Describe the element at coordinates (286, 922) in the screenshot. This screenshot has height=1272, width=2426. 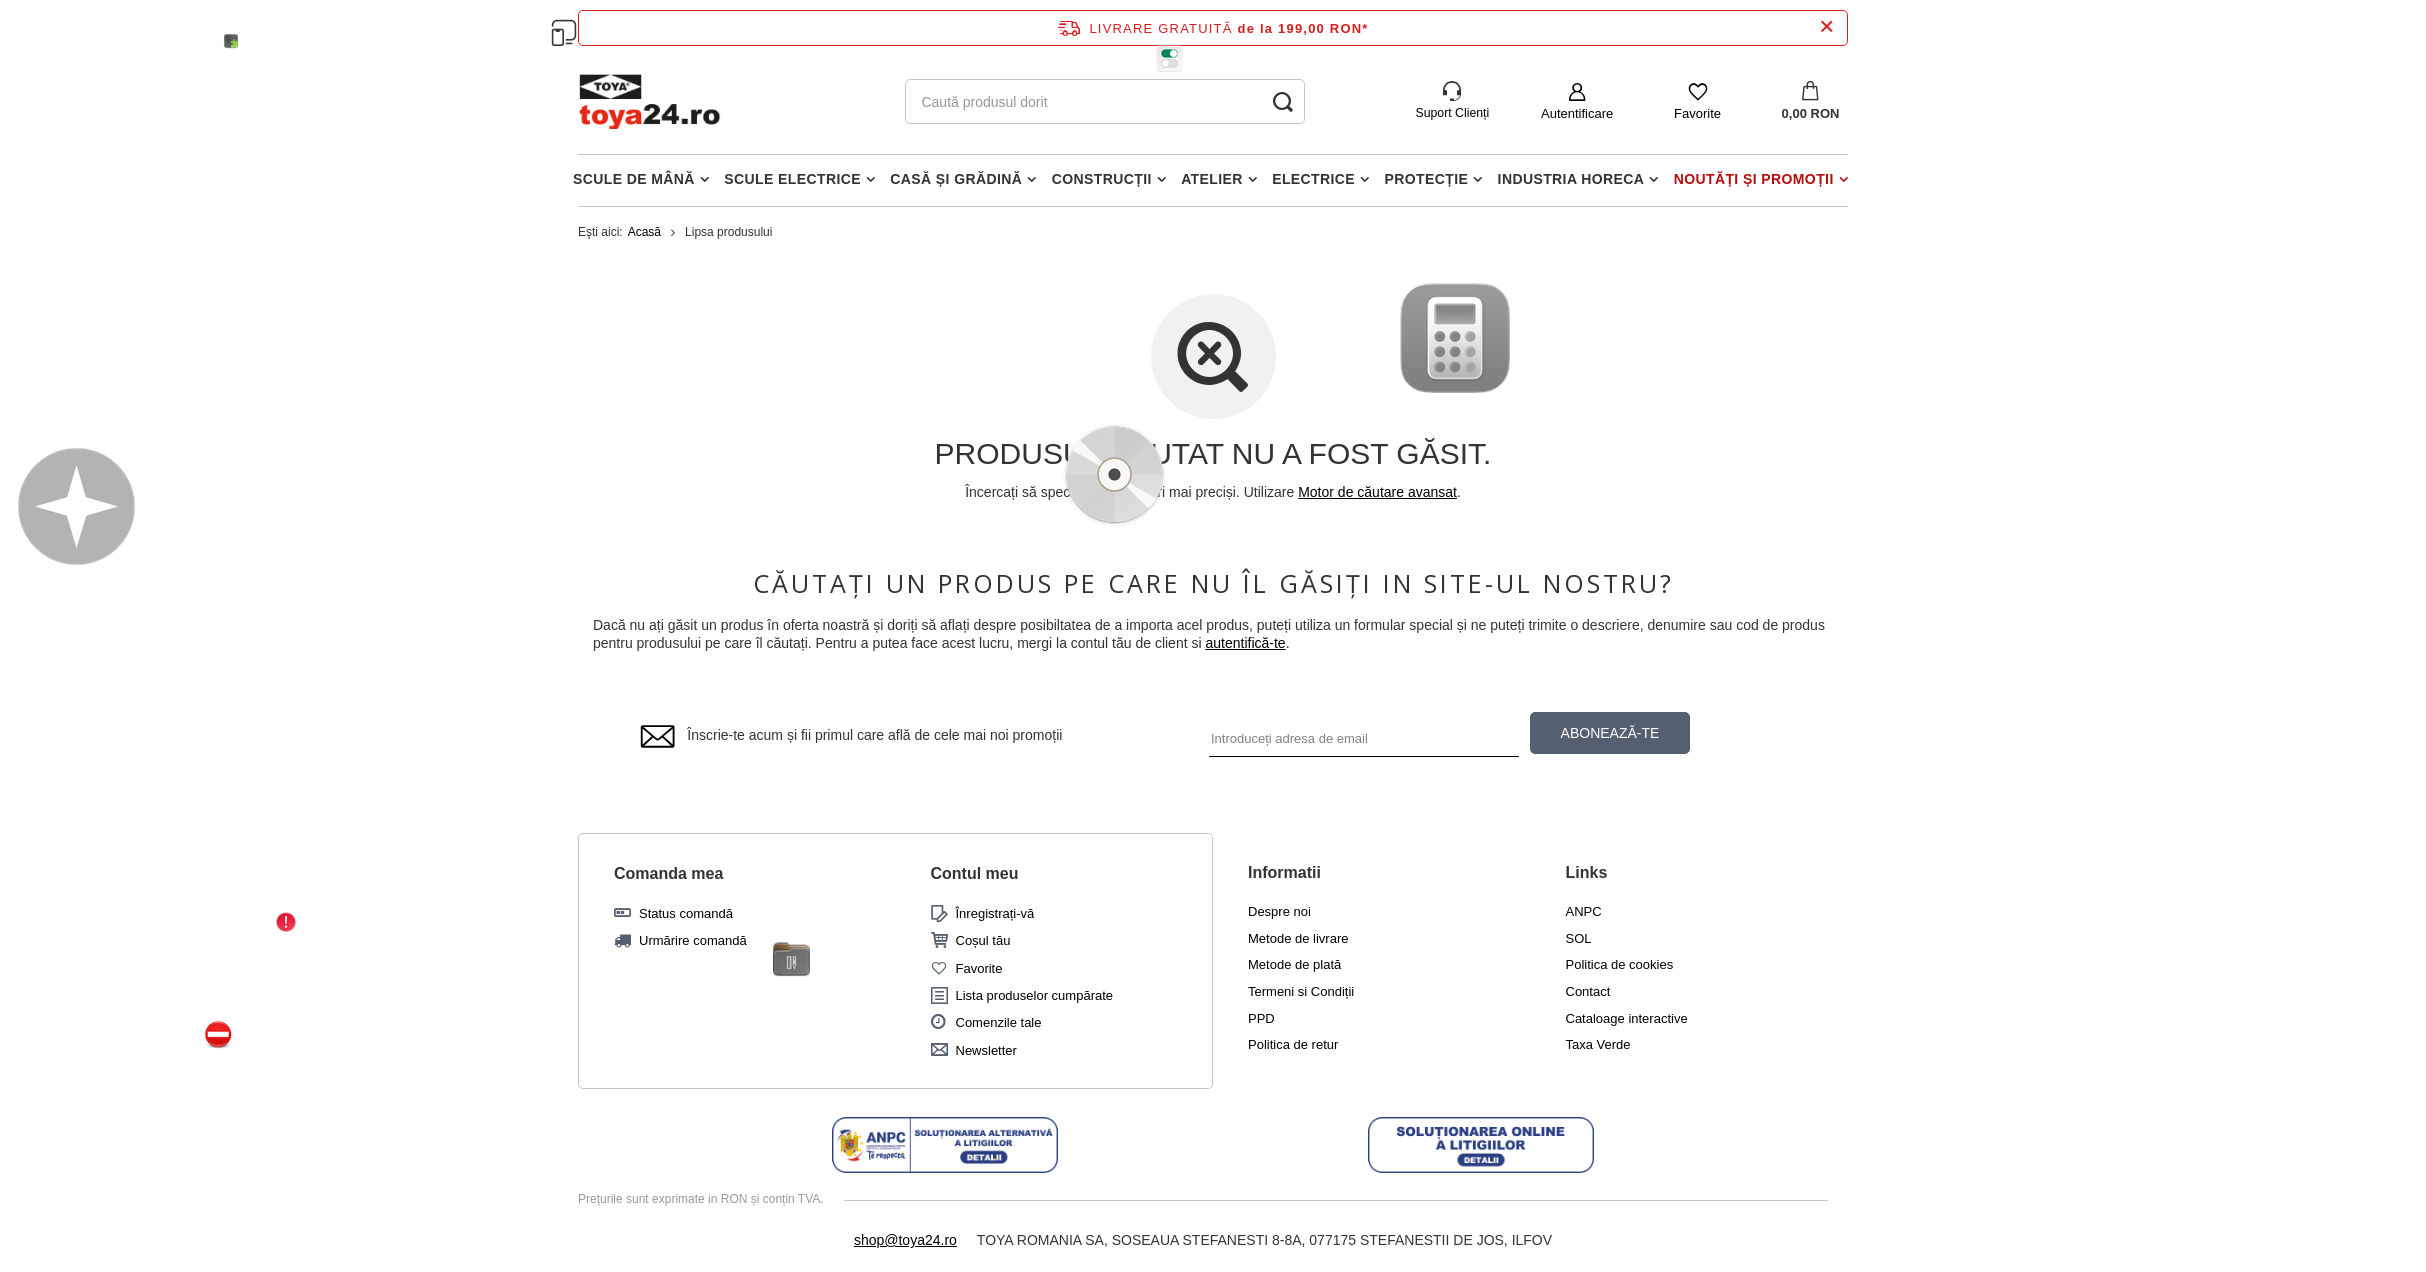
I see `indicates a warning or alert requiring attention` at that location.